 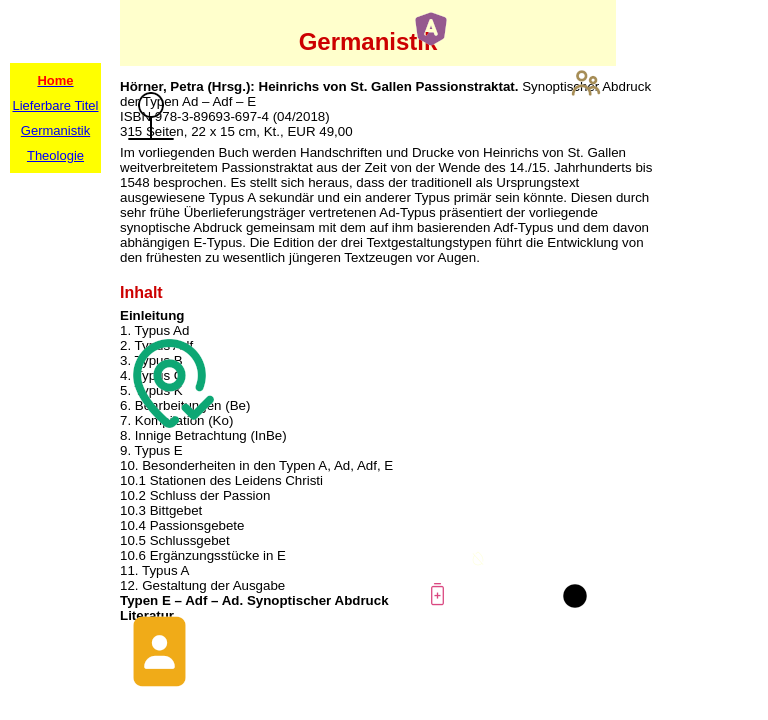 What do you see at coordinates (159, 651) in the screenshot?
I see `view profile picture or portrait image` at bounding box center [159, 651].